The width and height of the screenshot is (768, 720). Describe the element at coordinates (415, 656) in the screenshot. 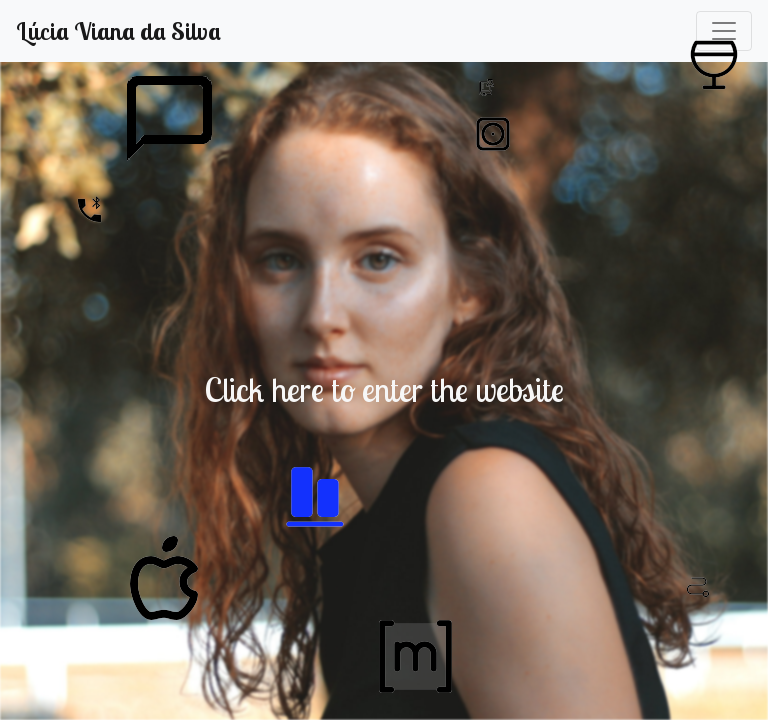

I see `link to Matrix messaging platform` at that location.